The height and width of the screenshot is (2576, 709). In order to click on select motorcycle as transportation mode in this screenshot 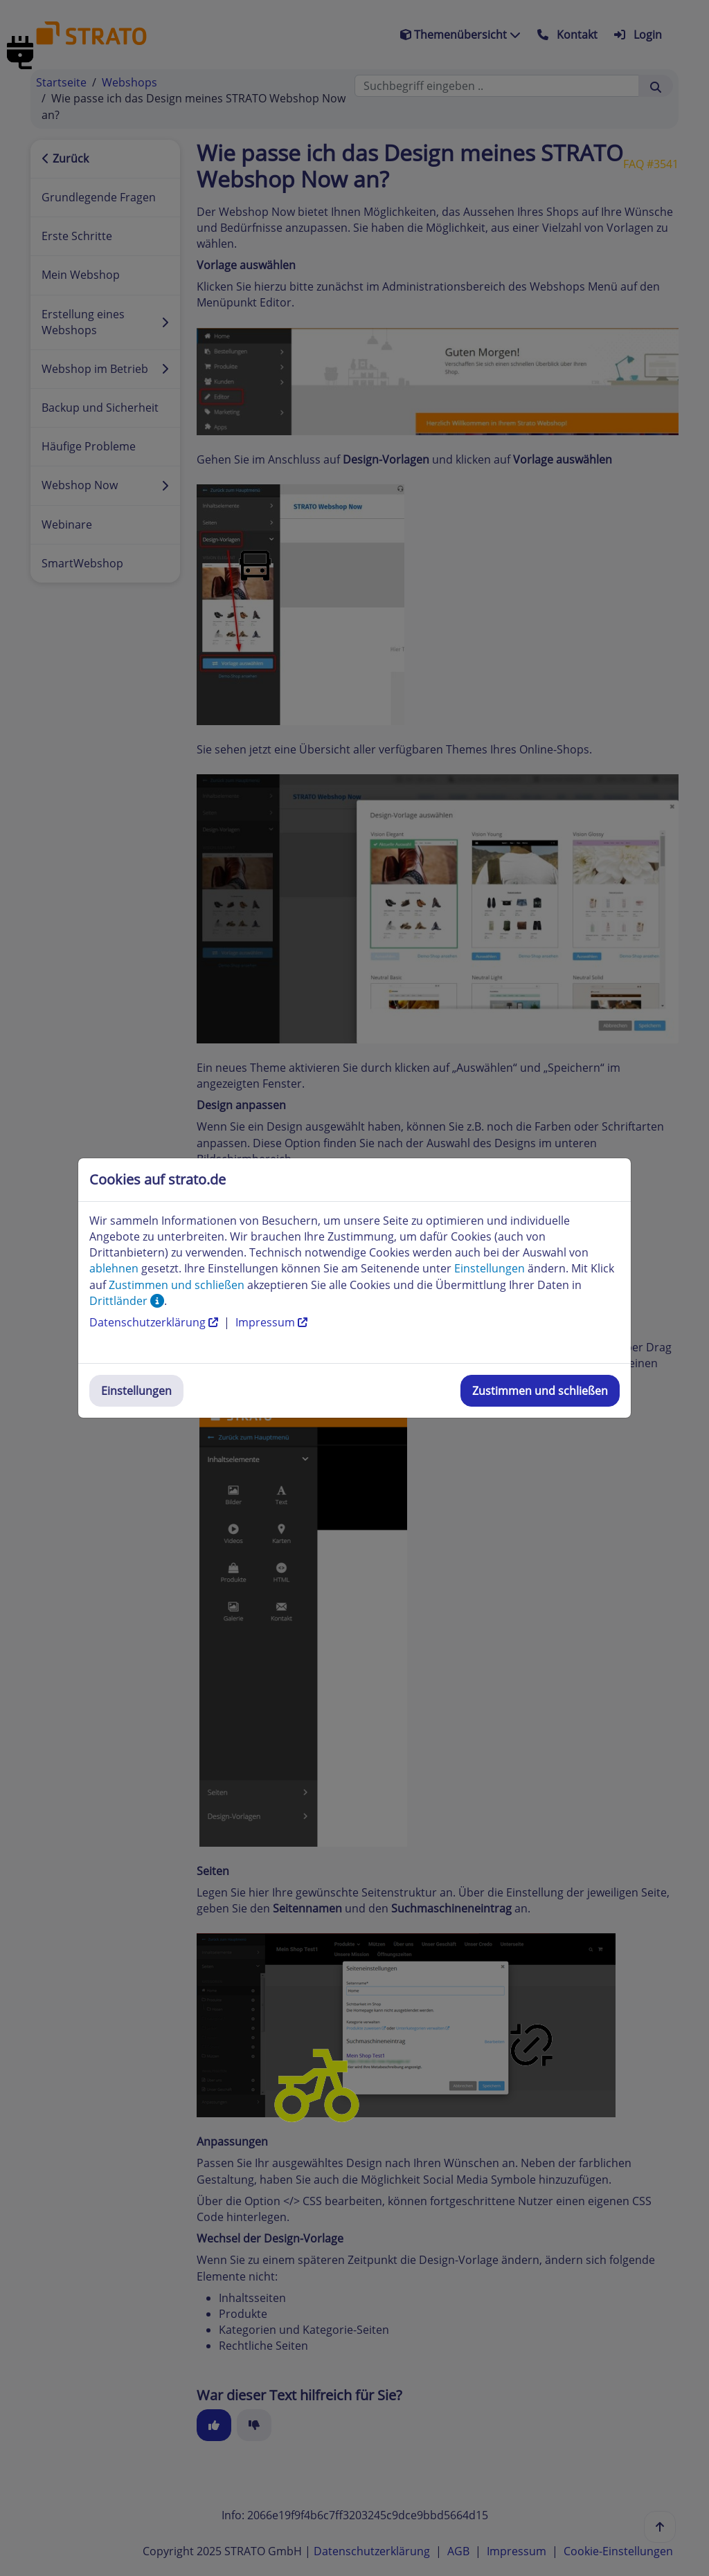, I will do `click(316, 2083)`.